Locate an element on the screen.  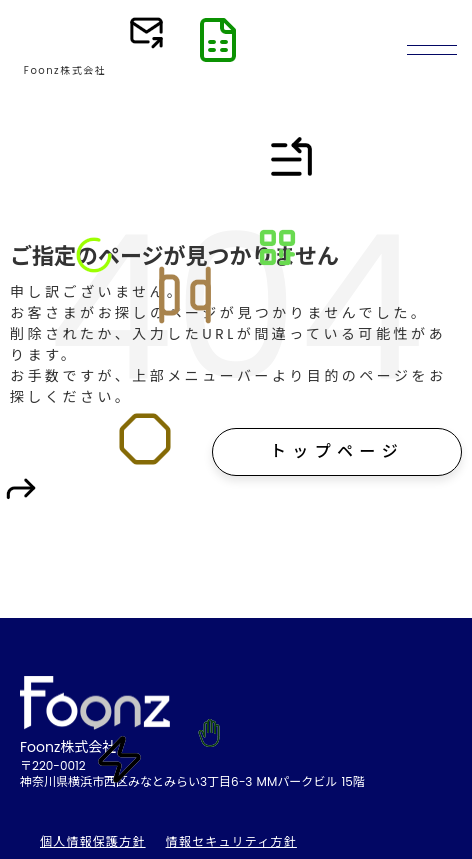
loading content in progress is located at coordinates (94, 255).